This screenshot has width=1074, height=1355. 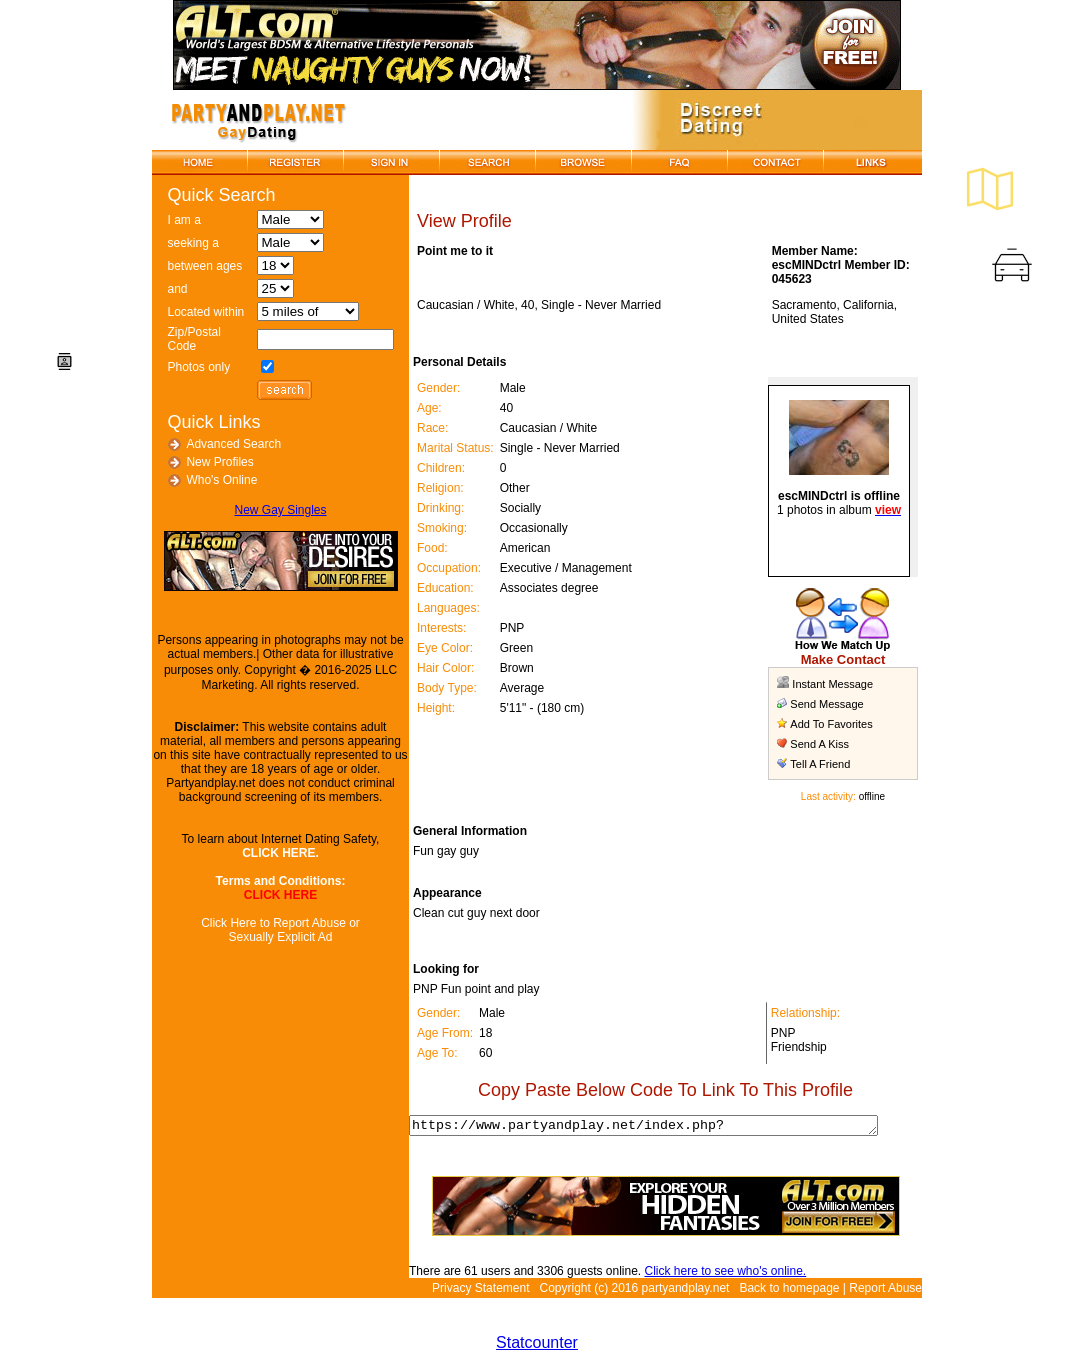 I want to click on view map or navigation, so click(x=990, y=189).